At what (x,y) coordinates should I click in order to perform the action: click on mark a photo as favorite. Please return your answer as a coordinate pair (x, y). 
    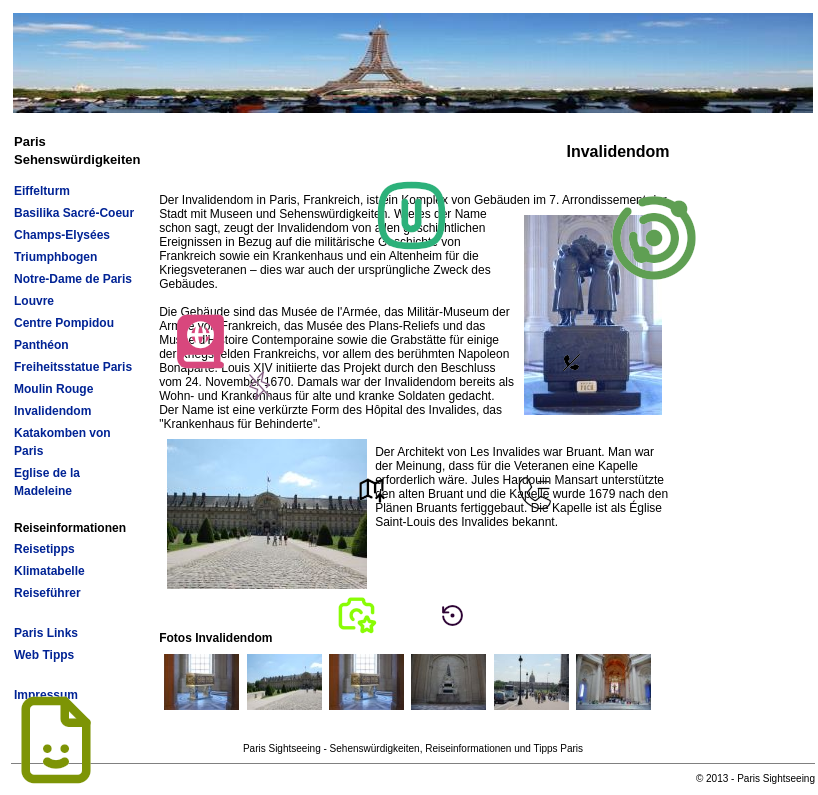
    Looking at the image, I should click on (356, 613).